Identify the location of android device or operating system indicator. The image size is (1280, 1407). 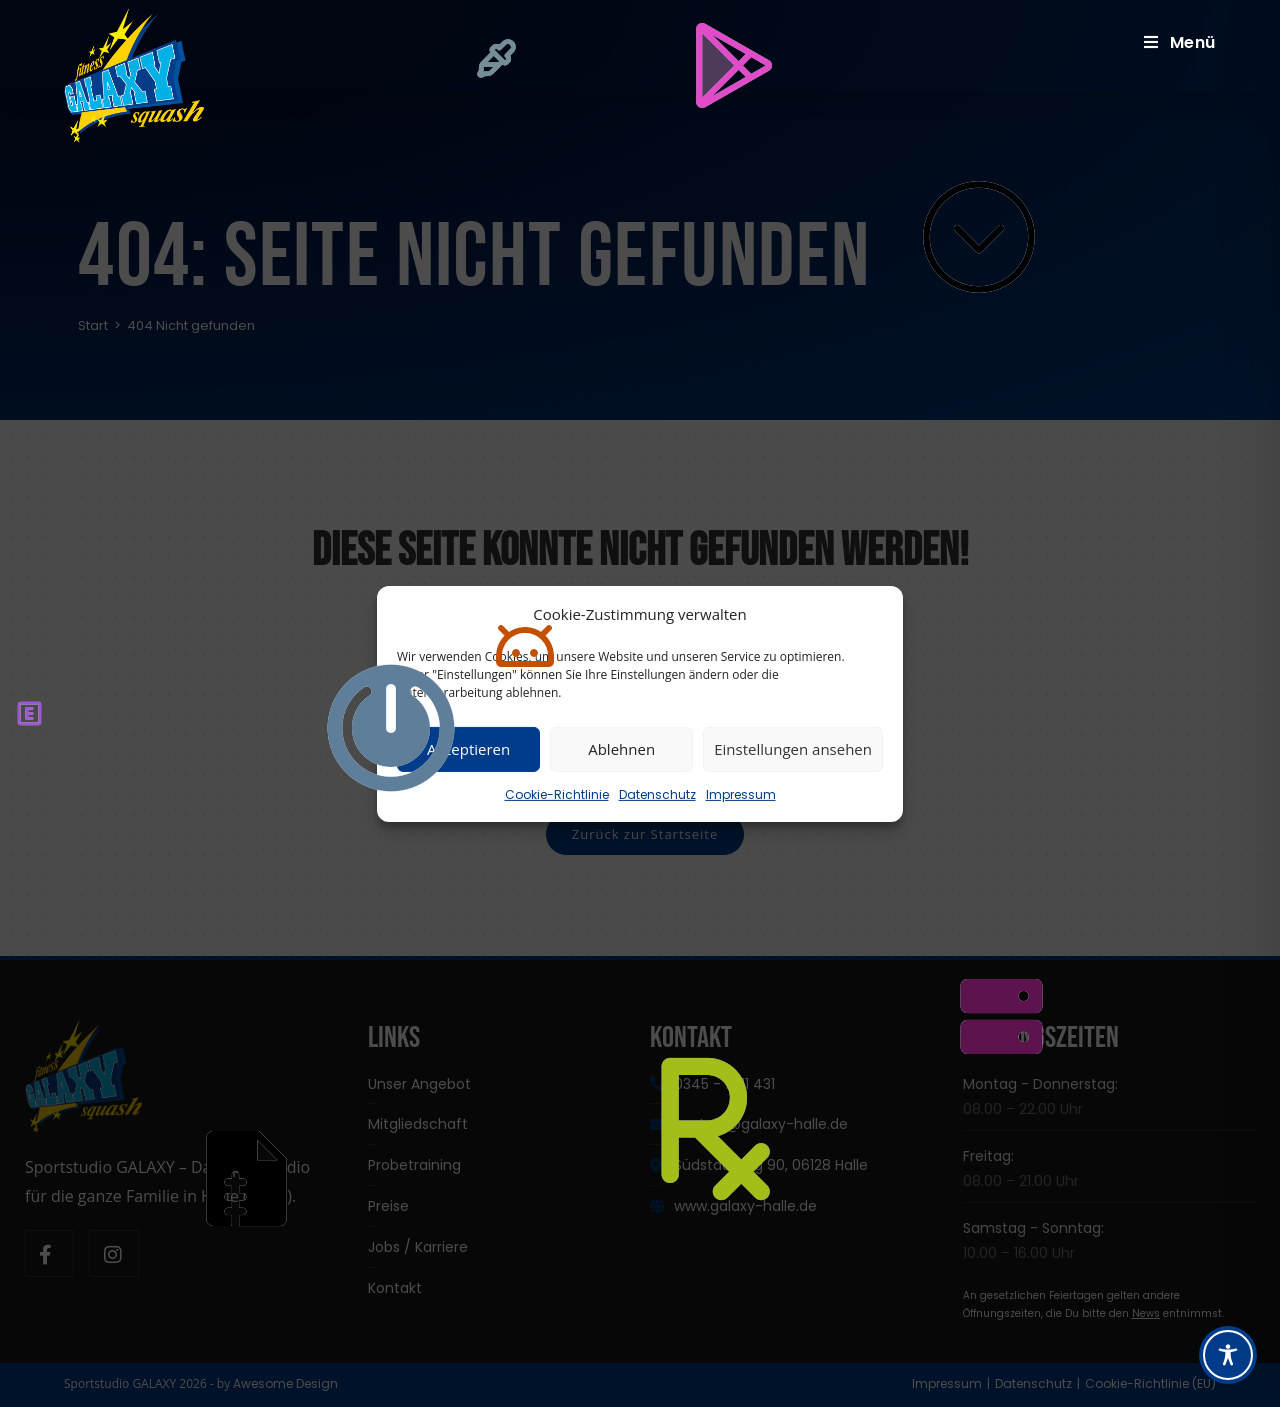
(525, 648).